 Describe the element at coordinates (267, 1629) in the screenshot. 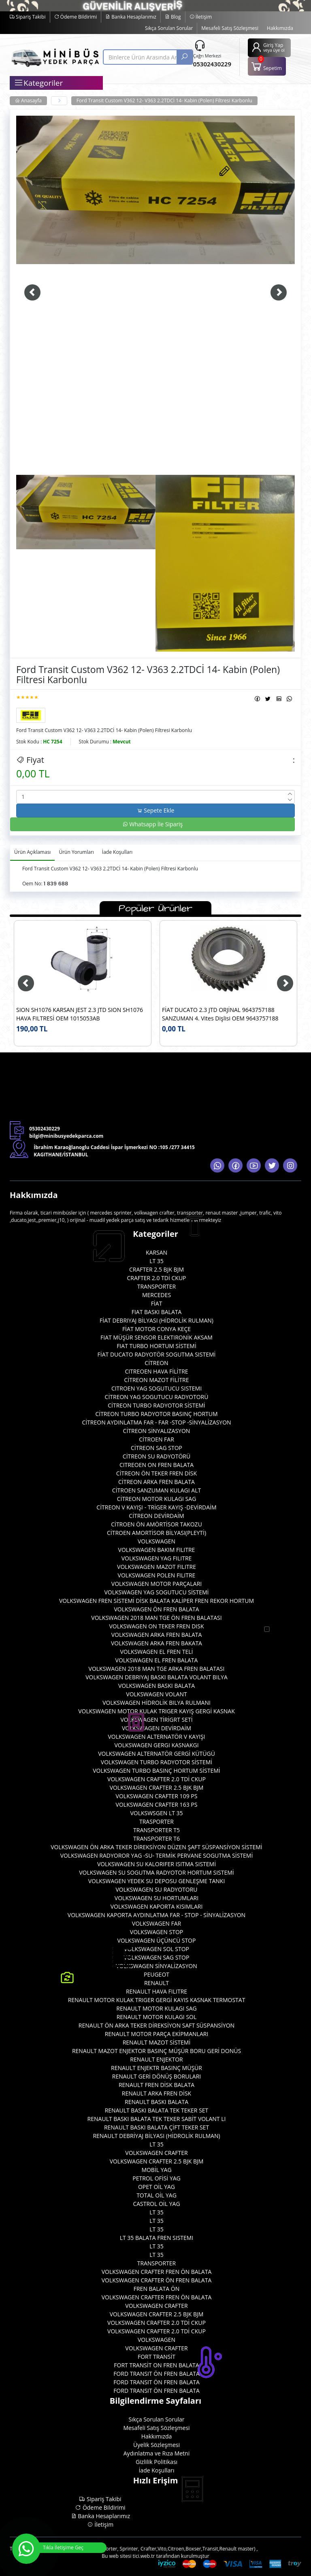

I see `roll the dice or generate a random result` at that location.